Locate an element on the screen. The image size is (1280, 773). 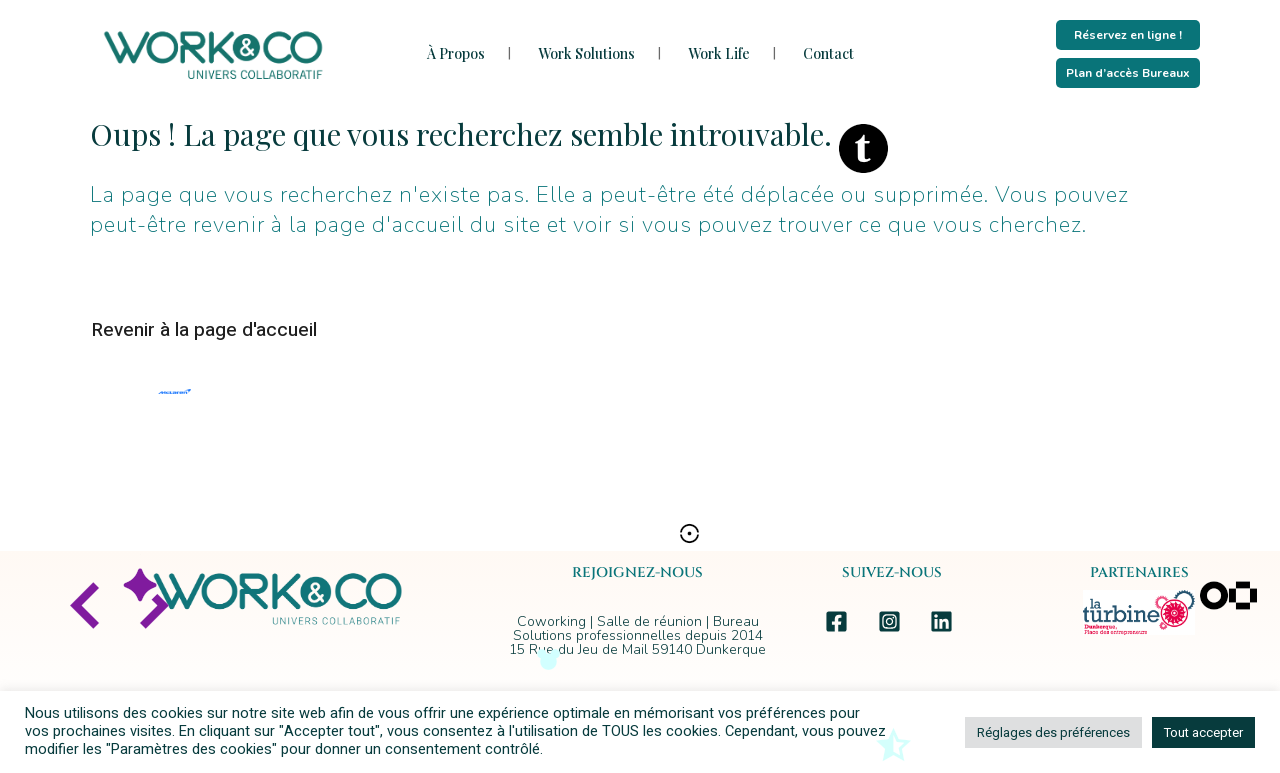
McLaren brand logo is located at coordinates (174, 391).